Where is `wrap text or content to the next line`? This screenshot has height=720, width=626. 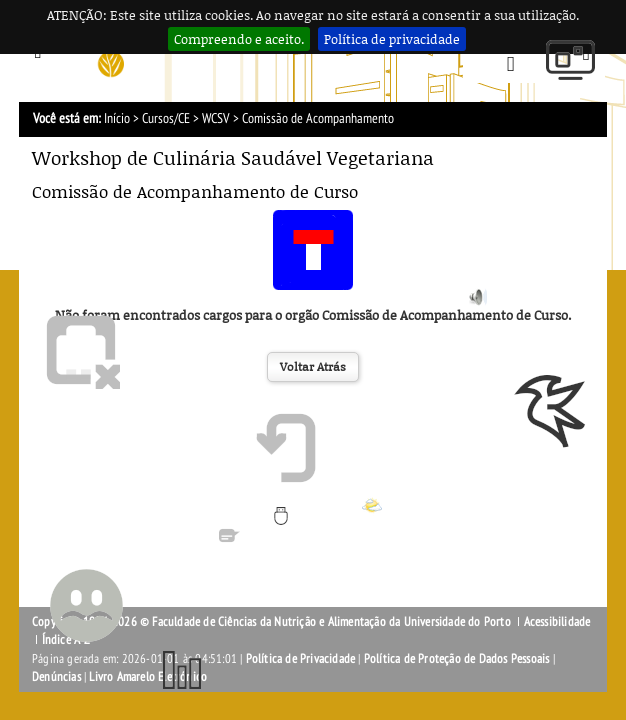 wrap text or content to the next line is located at coordinates (291, 448).